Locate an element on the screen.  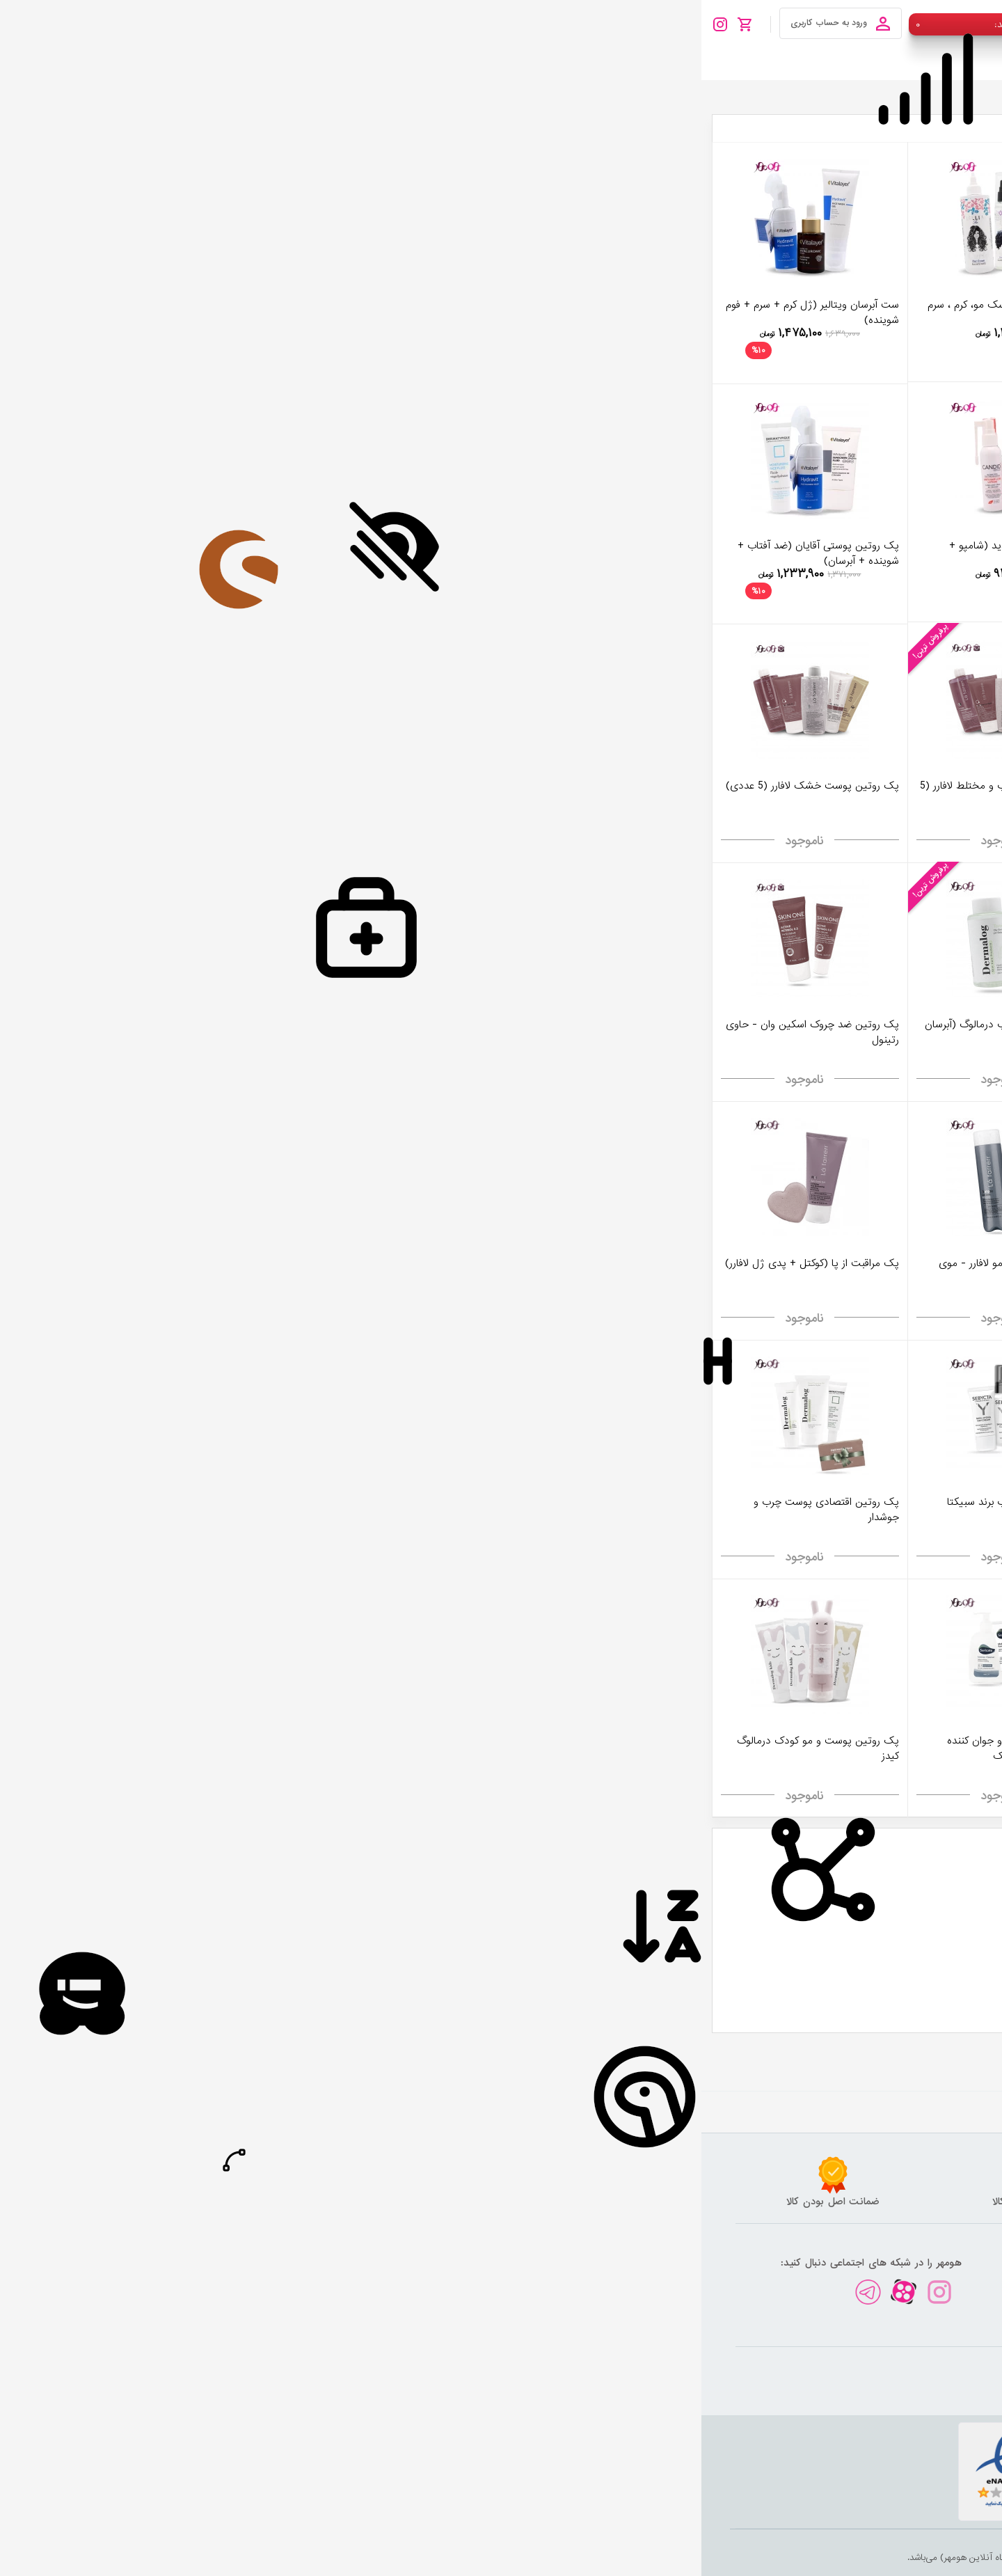
access health or medical resources is located at coordinates (366, 927).